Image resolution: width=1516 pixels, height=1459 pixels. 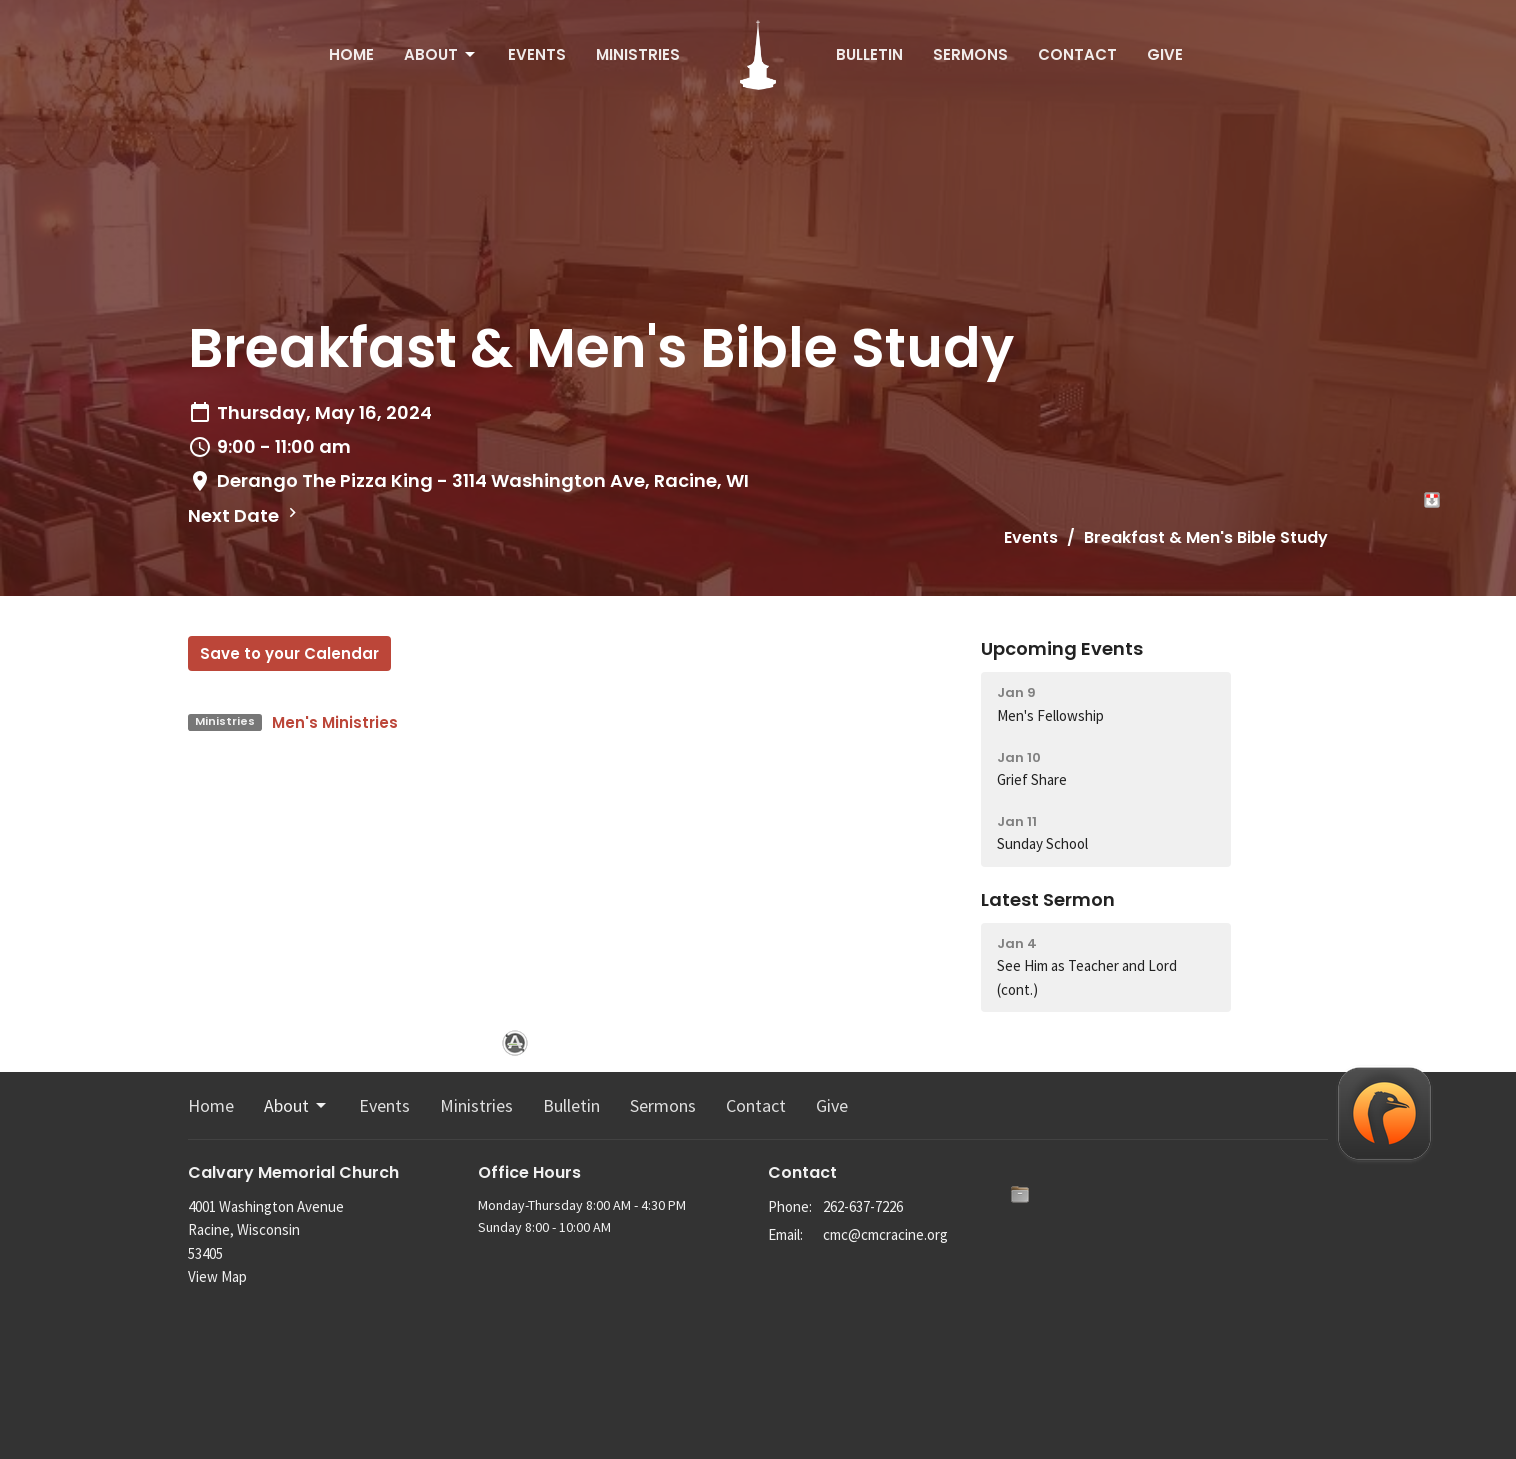 I want to click on check for available software updates, so click(x=515, y=1043).